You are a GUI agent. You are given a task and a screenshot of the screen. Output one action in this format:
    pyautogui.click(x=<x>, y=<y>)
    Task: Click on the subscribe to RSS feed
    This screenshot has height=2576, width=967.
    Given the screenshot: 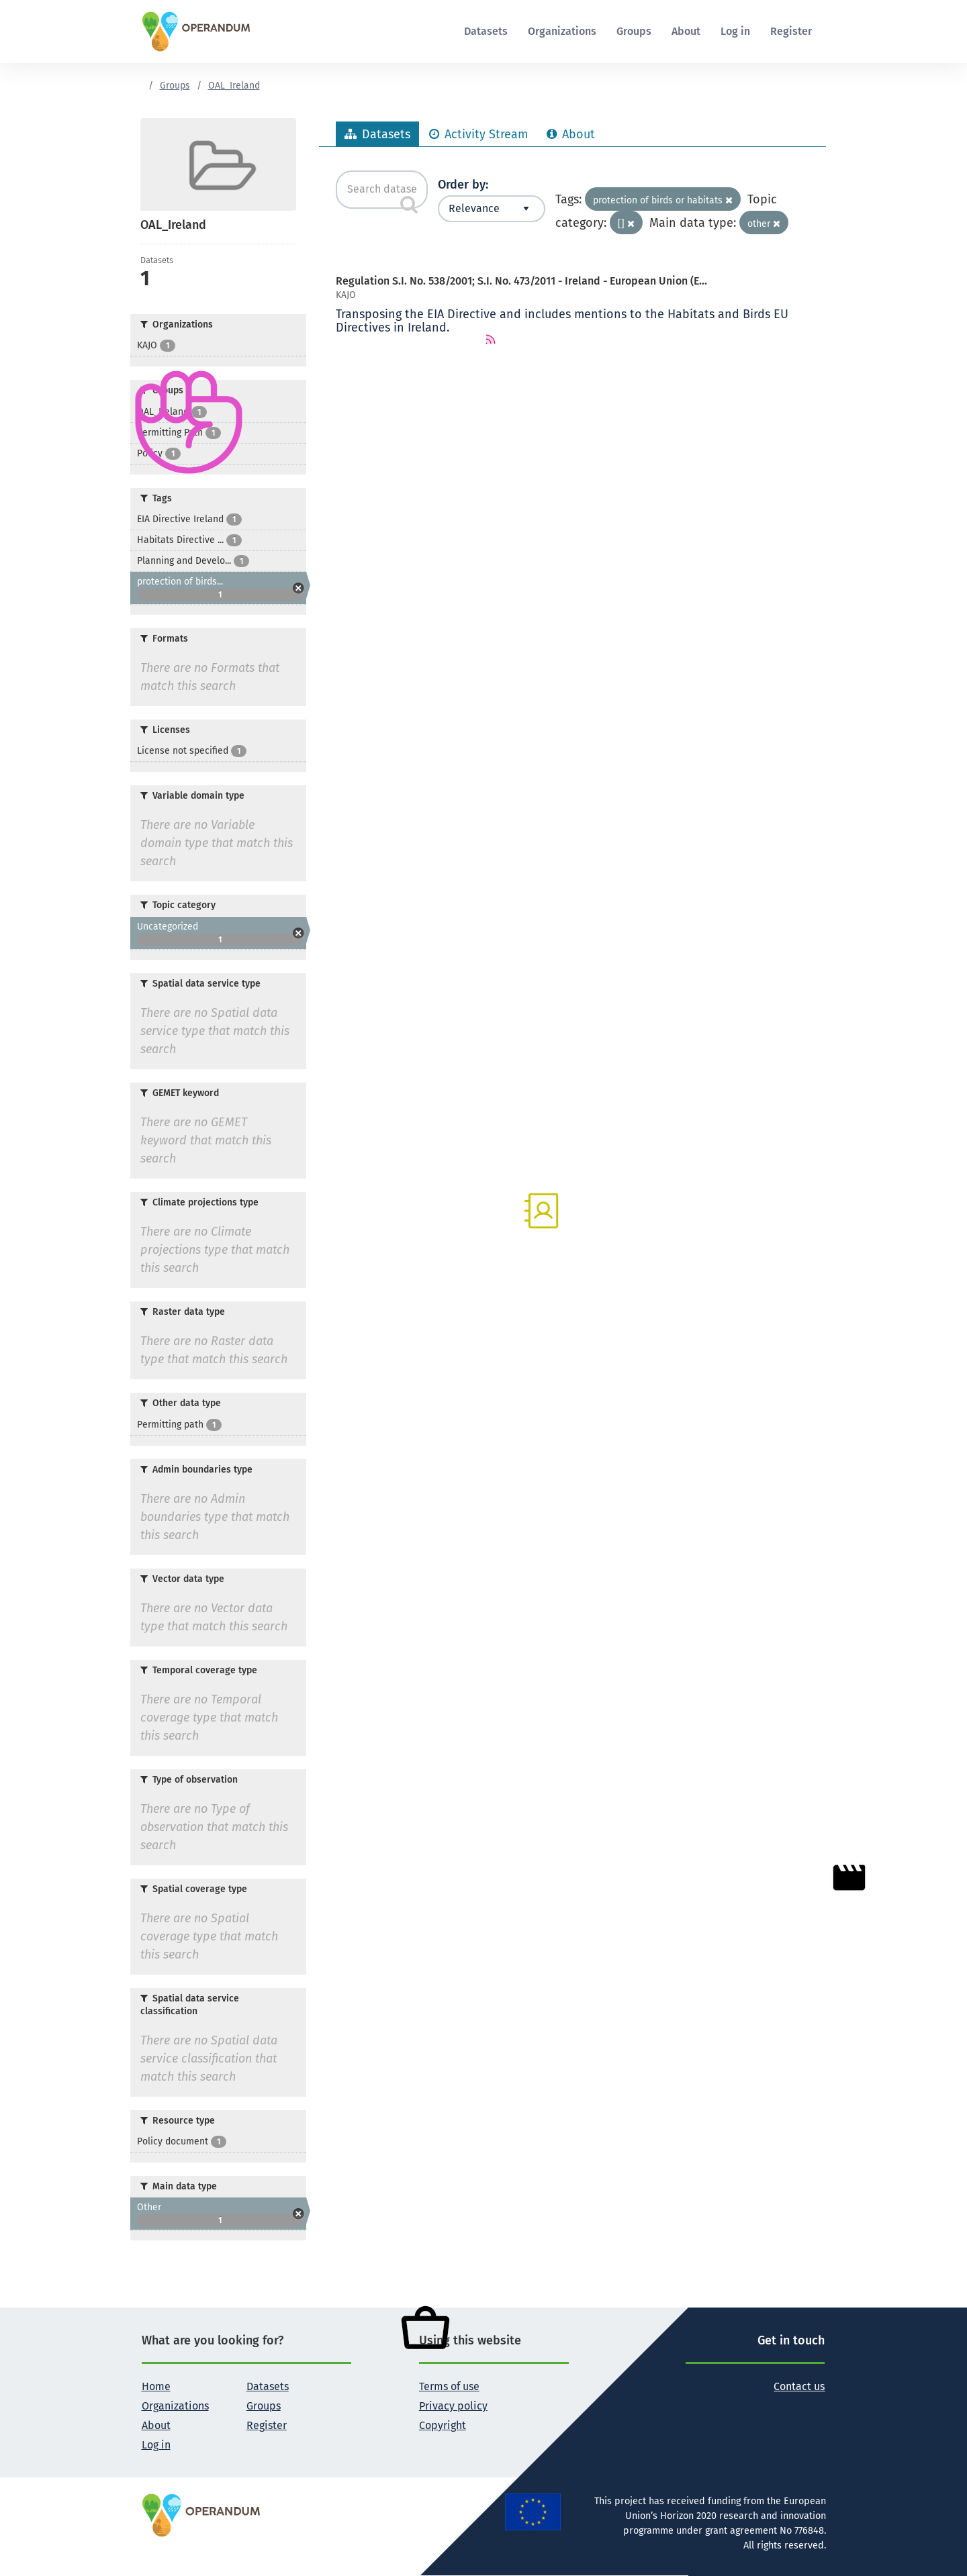 What is the action you would take?
    pyautogui.click(x=490, y=340)
    